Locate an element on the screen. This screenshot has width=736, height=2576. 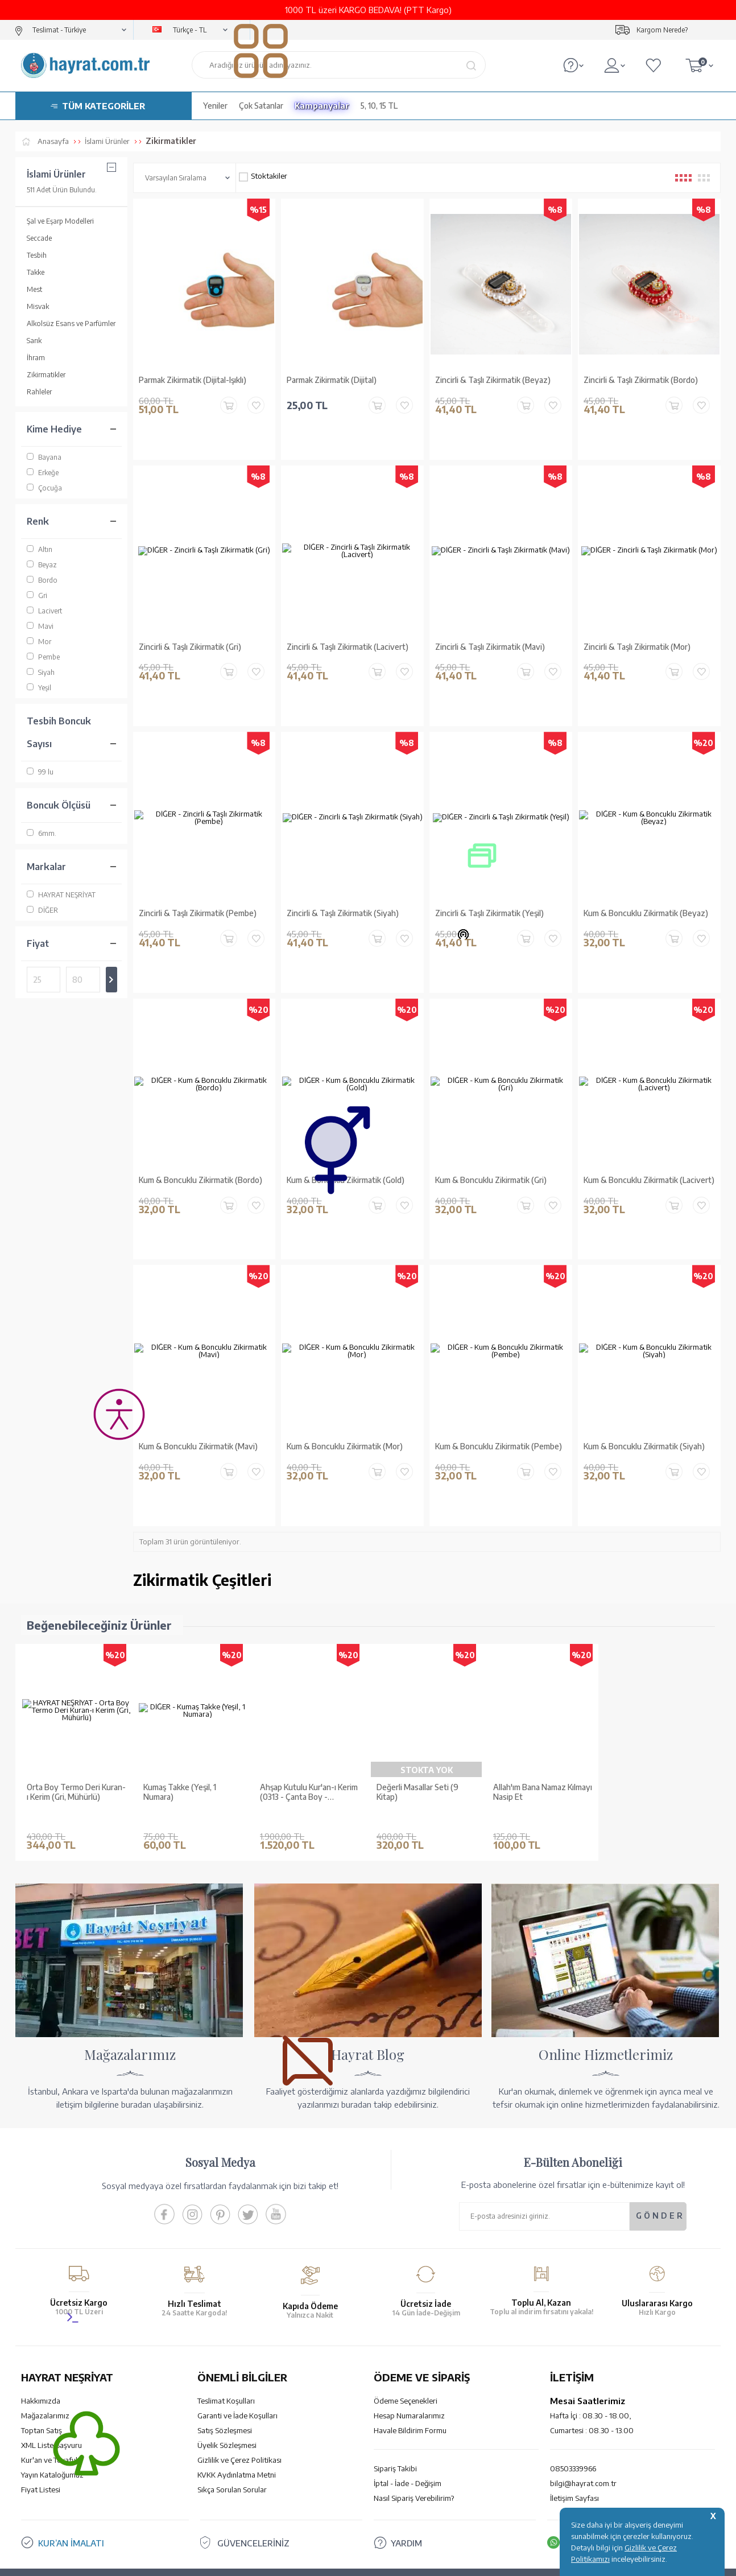
mute or disable chat notifications is located at coordinates (308, 2060).